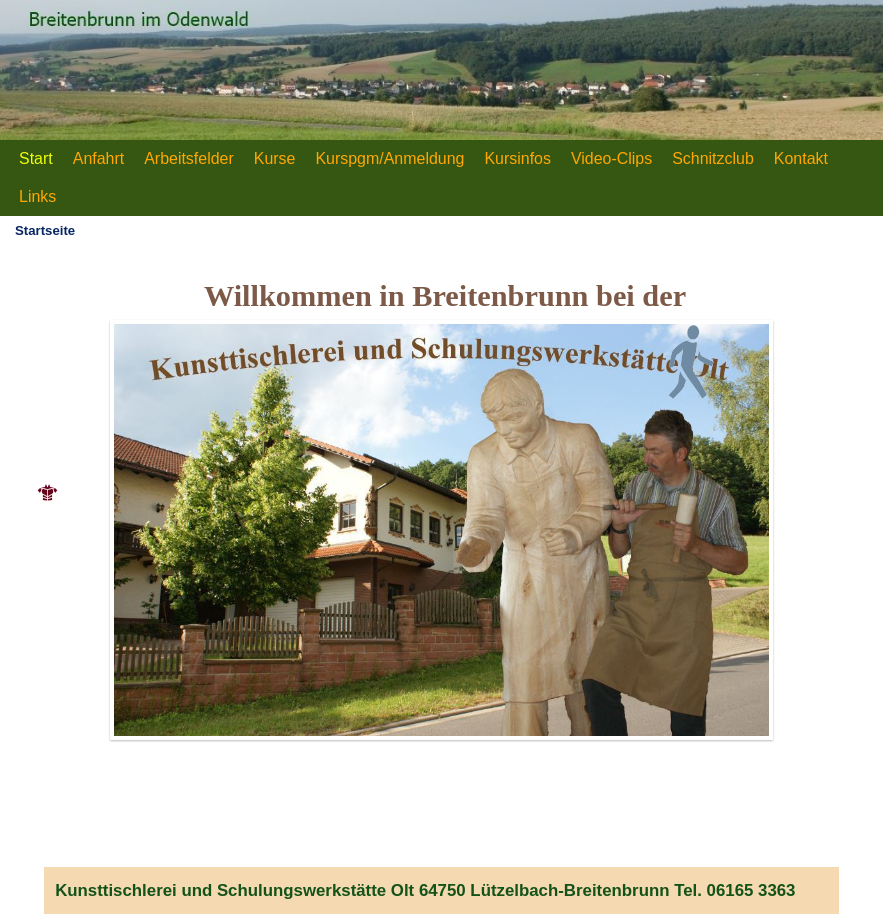  What do you see at coordinates (47, 492) in the screenshot?
I see `equip shoulder armor to your character` at bounding box center [47, 492].